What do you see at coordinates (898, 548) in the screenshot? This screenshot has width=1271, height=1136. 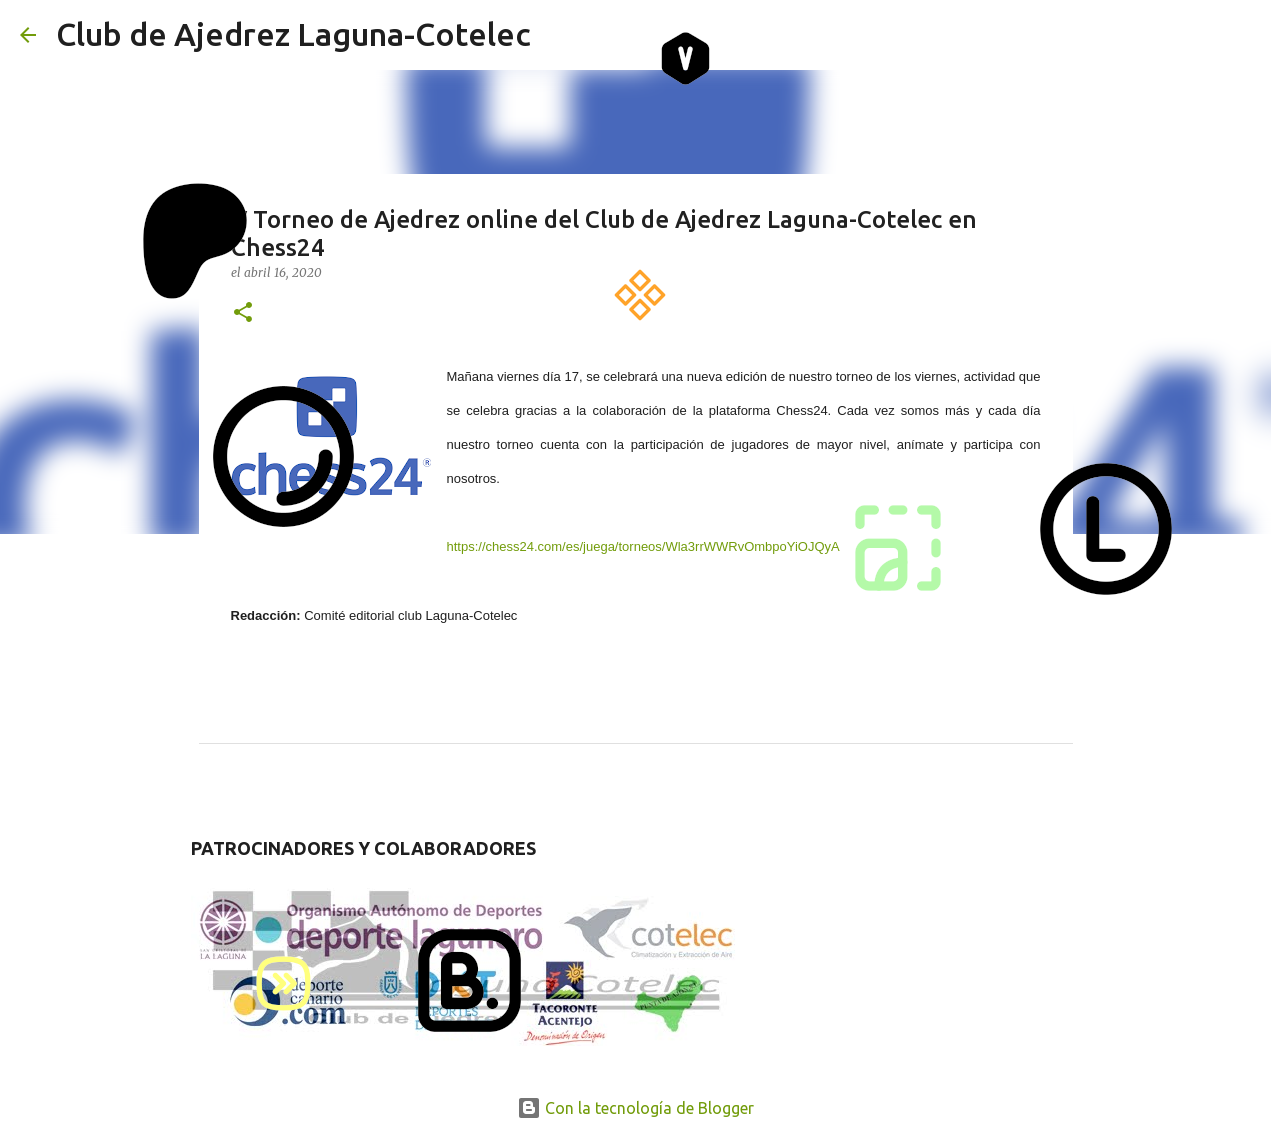 I see `enable picture-in-picture mode for an image` at bounding box center [898, 548].